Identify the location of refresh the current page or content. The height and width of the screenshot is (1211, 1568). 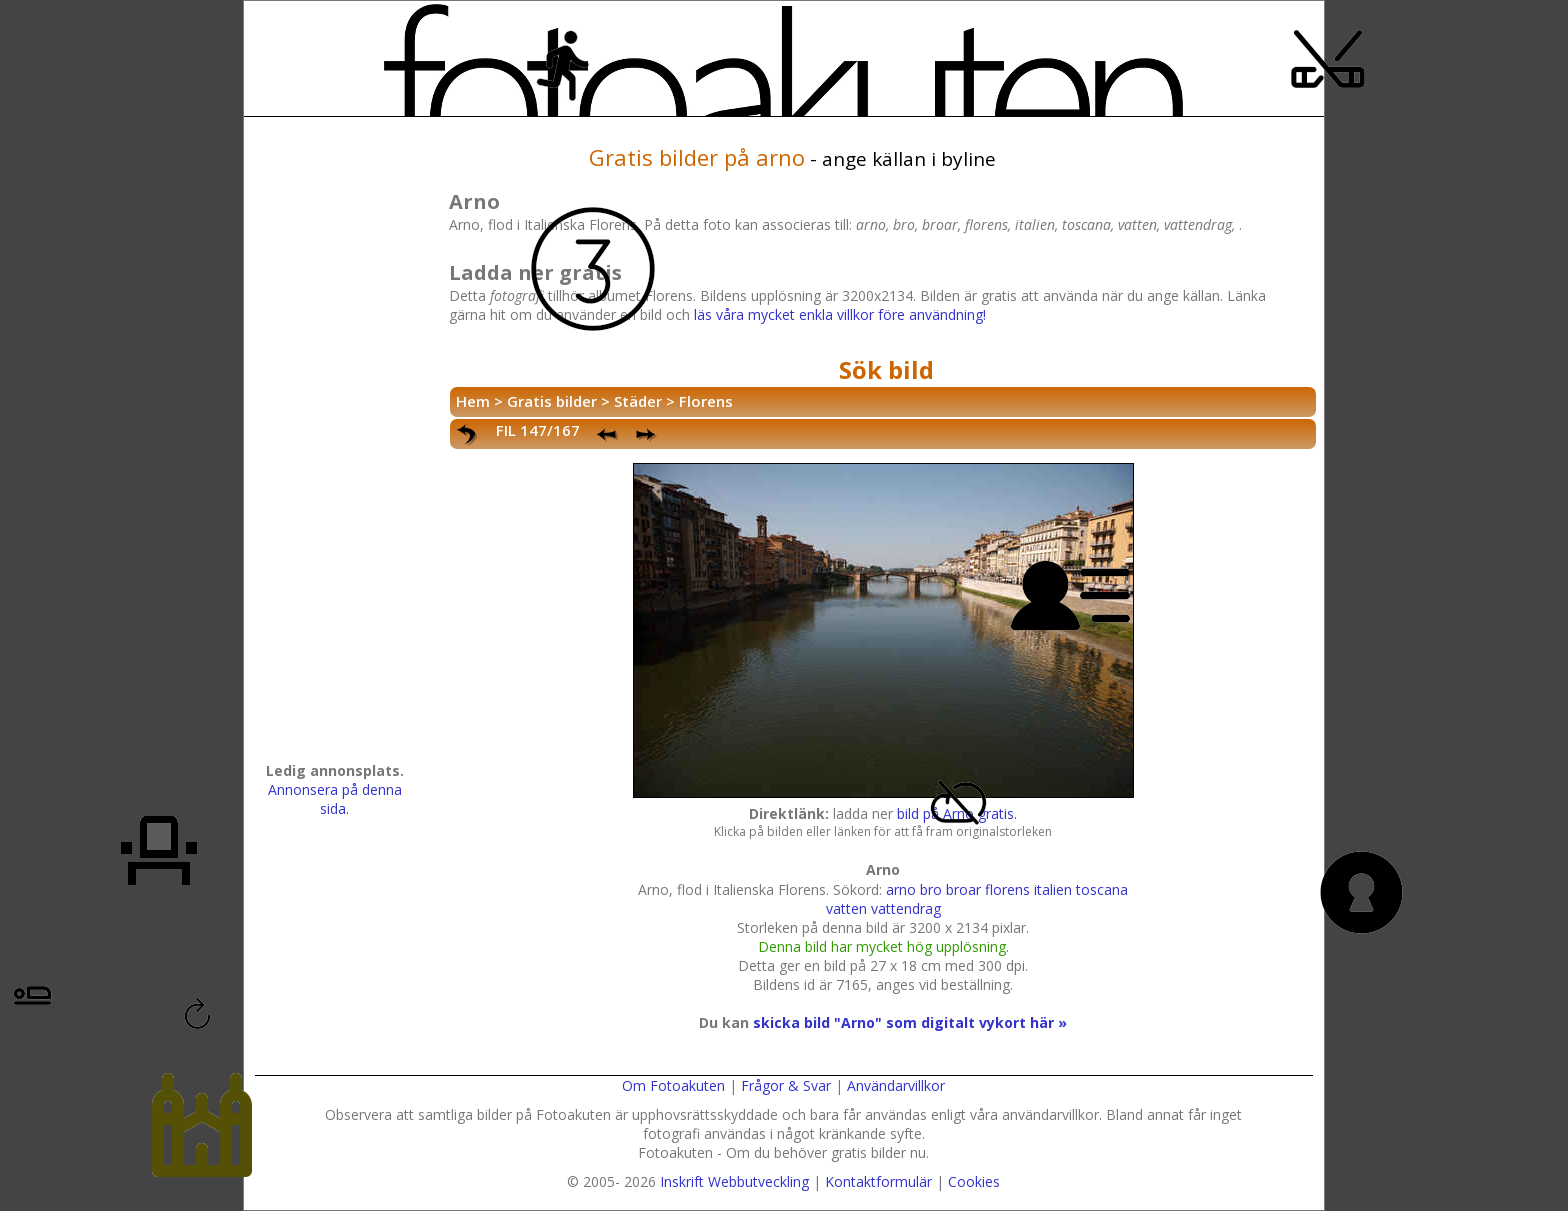
(197, 1013).